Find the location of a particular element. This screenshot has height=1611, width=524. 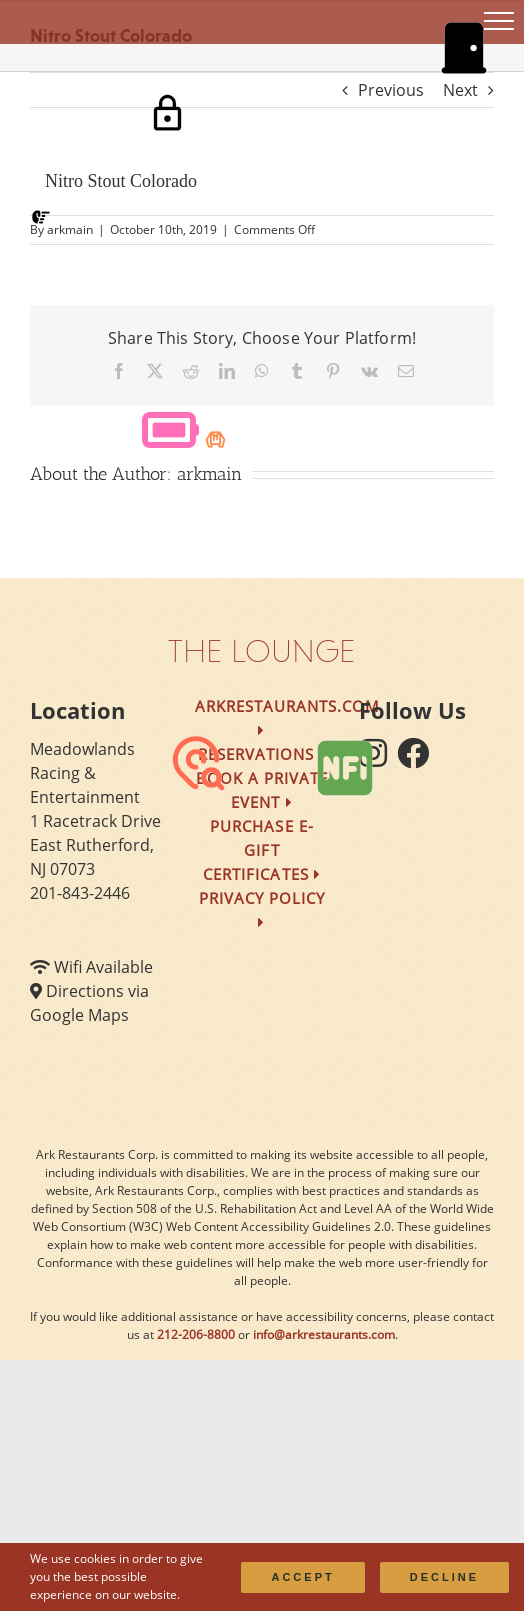

indicates a secure connection is located at coordinates (167, 113).